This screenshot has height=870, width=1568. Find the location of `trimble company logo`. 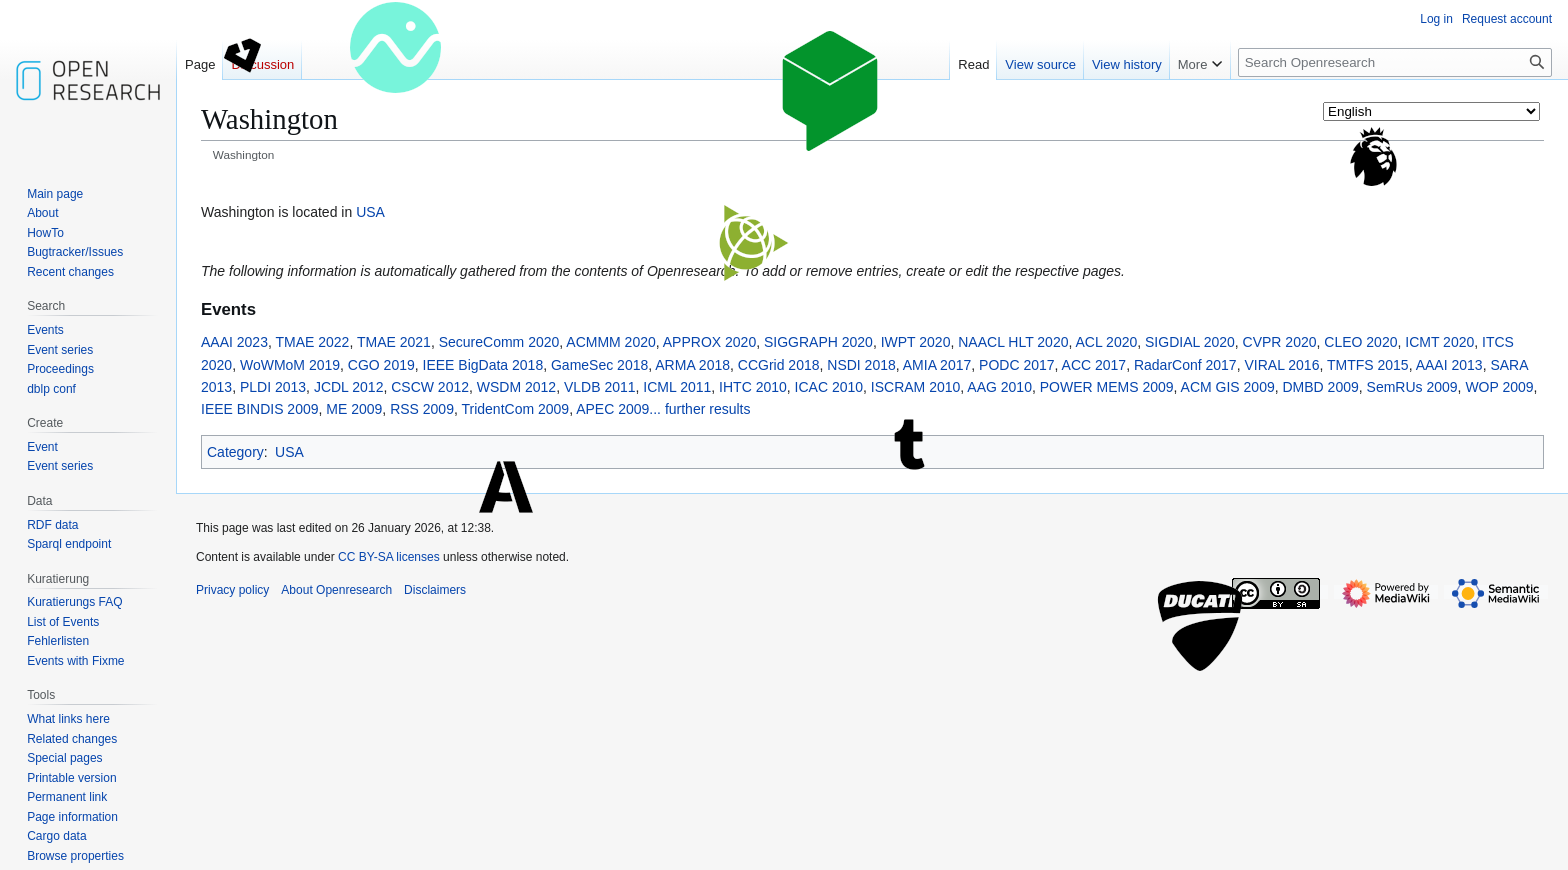

trimble company logo is located at coordinates (754, 243).